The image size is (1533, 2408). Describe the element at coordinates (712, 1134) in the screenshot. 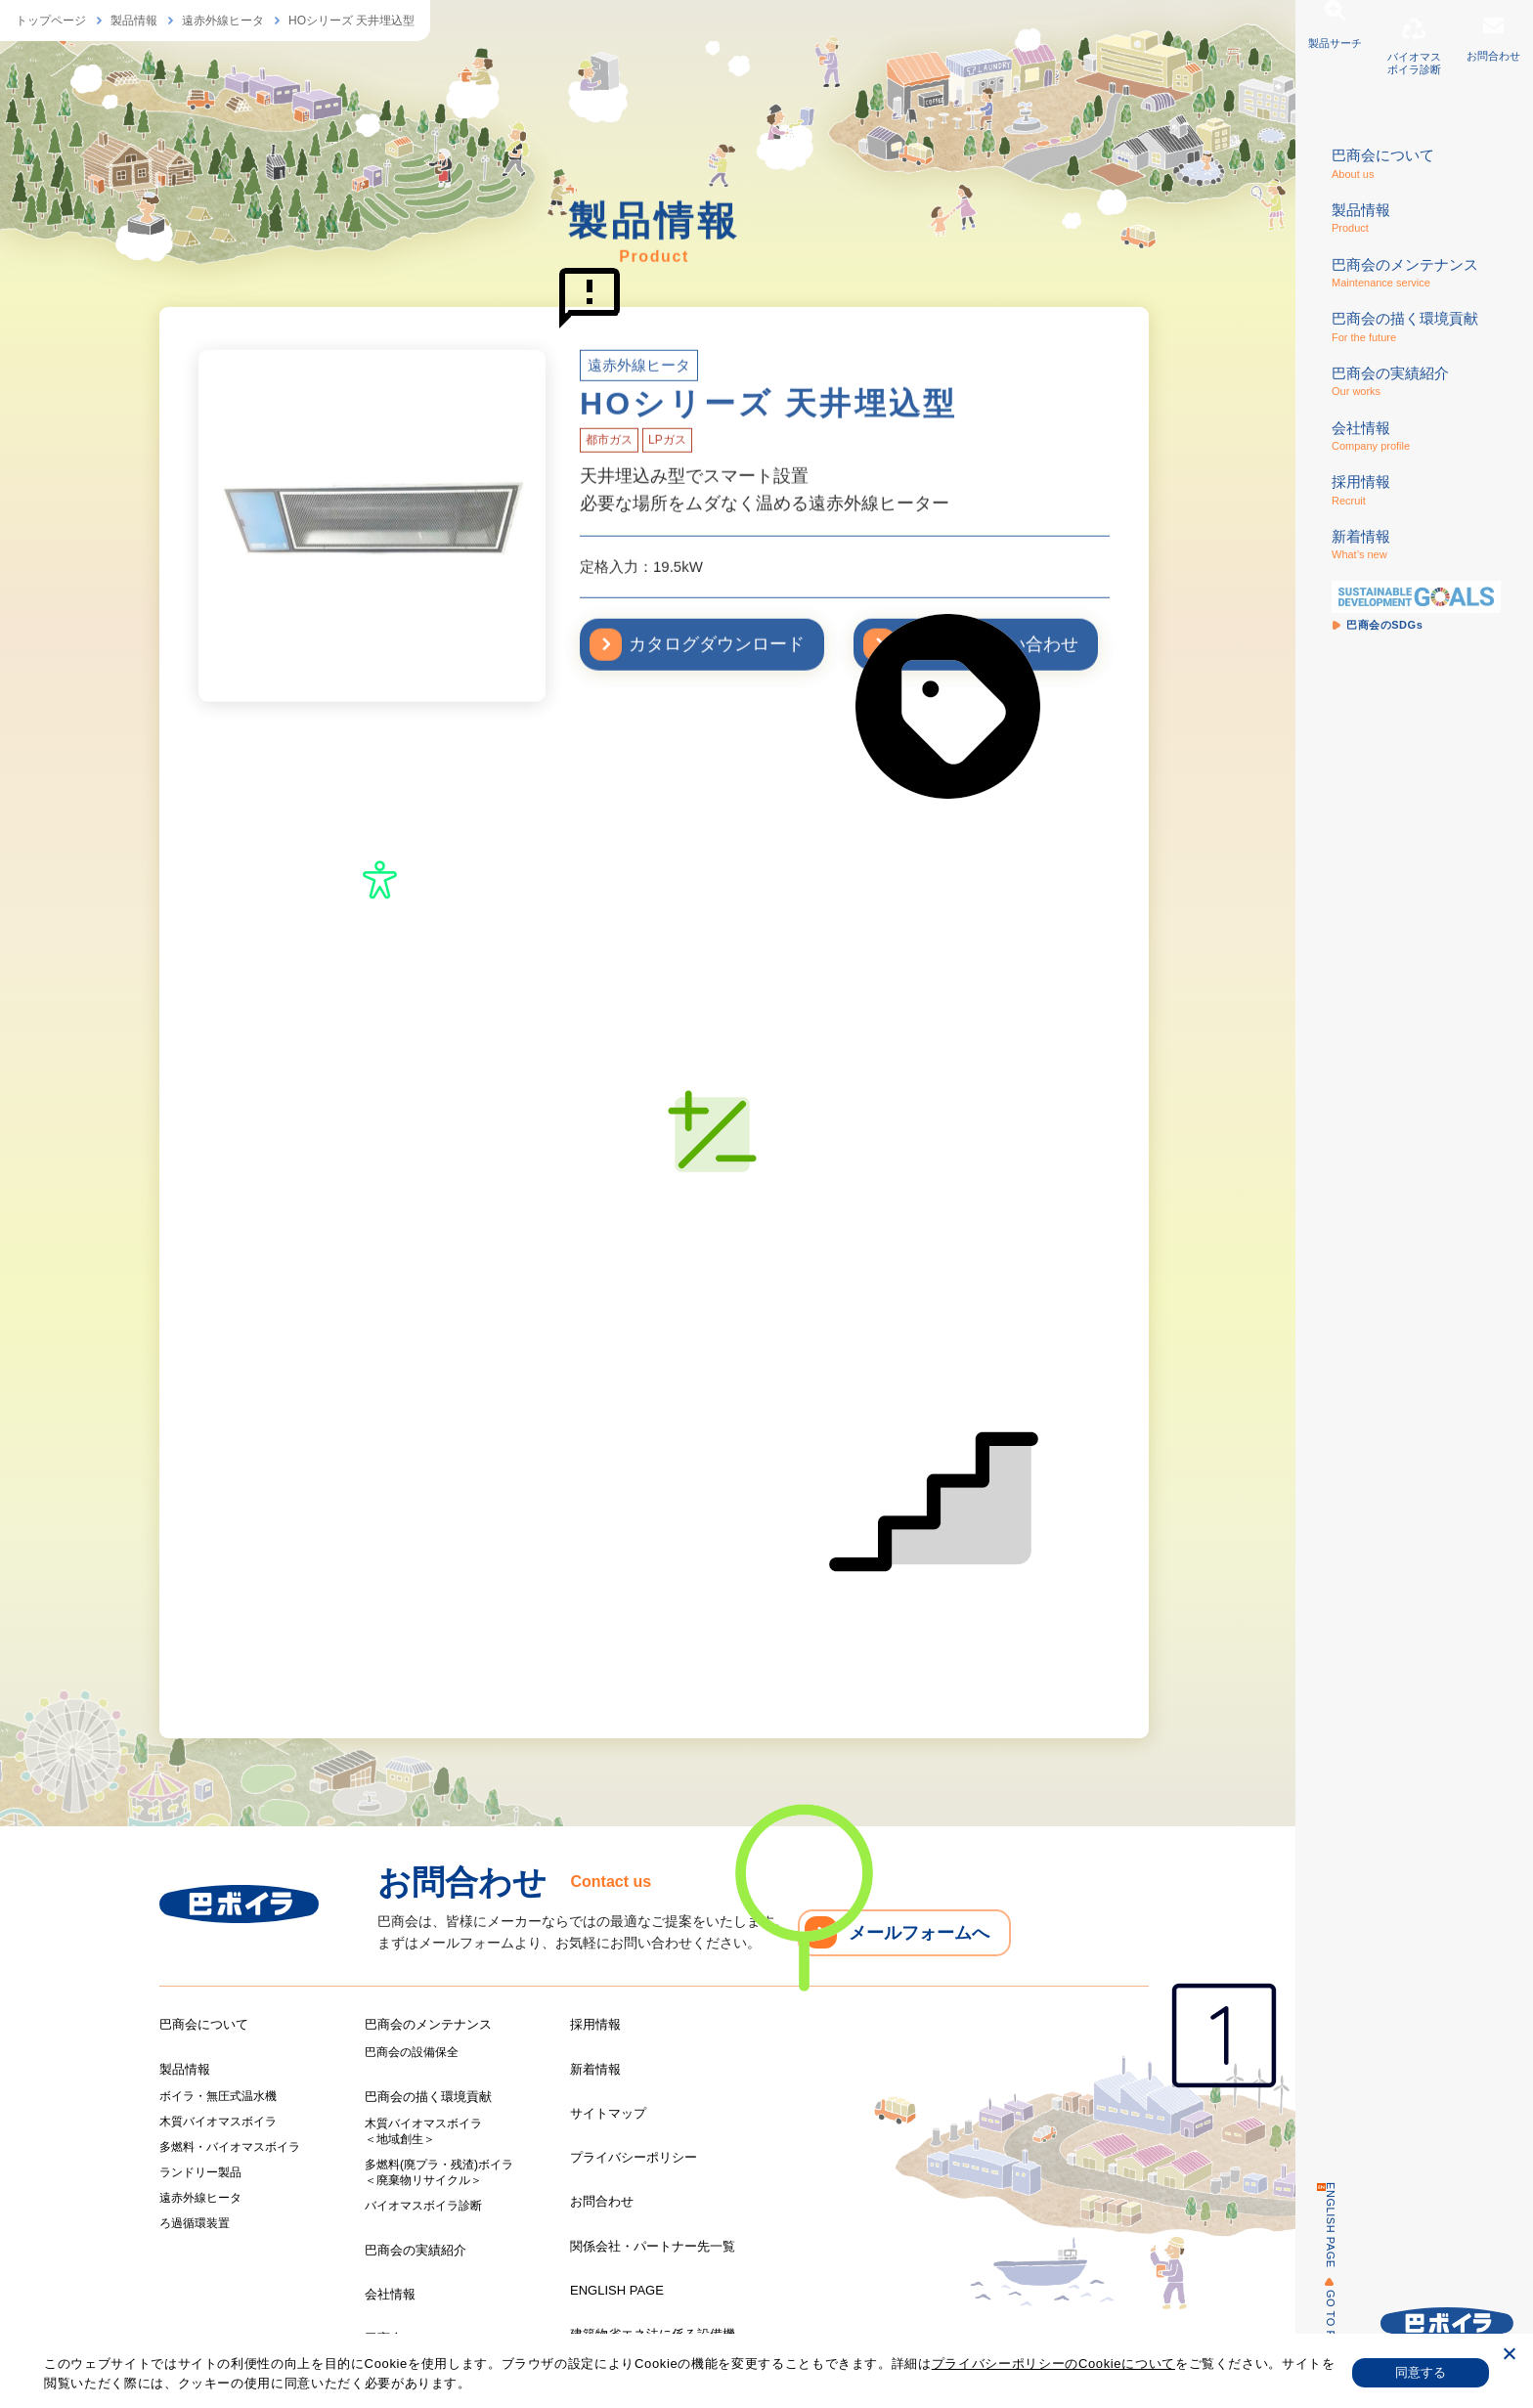

I see `toggle between adding and subtracting values` at that location.